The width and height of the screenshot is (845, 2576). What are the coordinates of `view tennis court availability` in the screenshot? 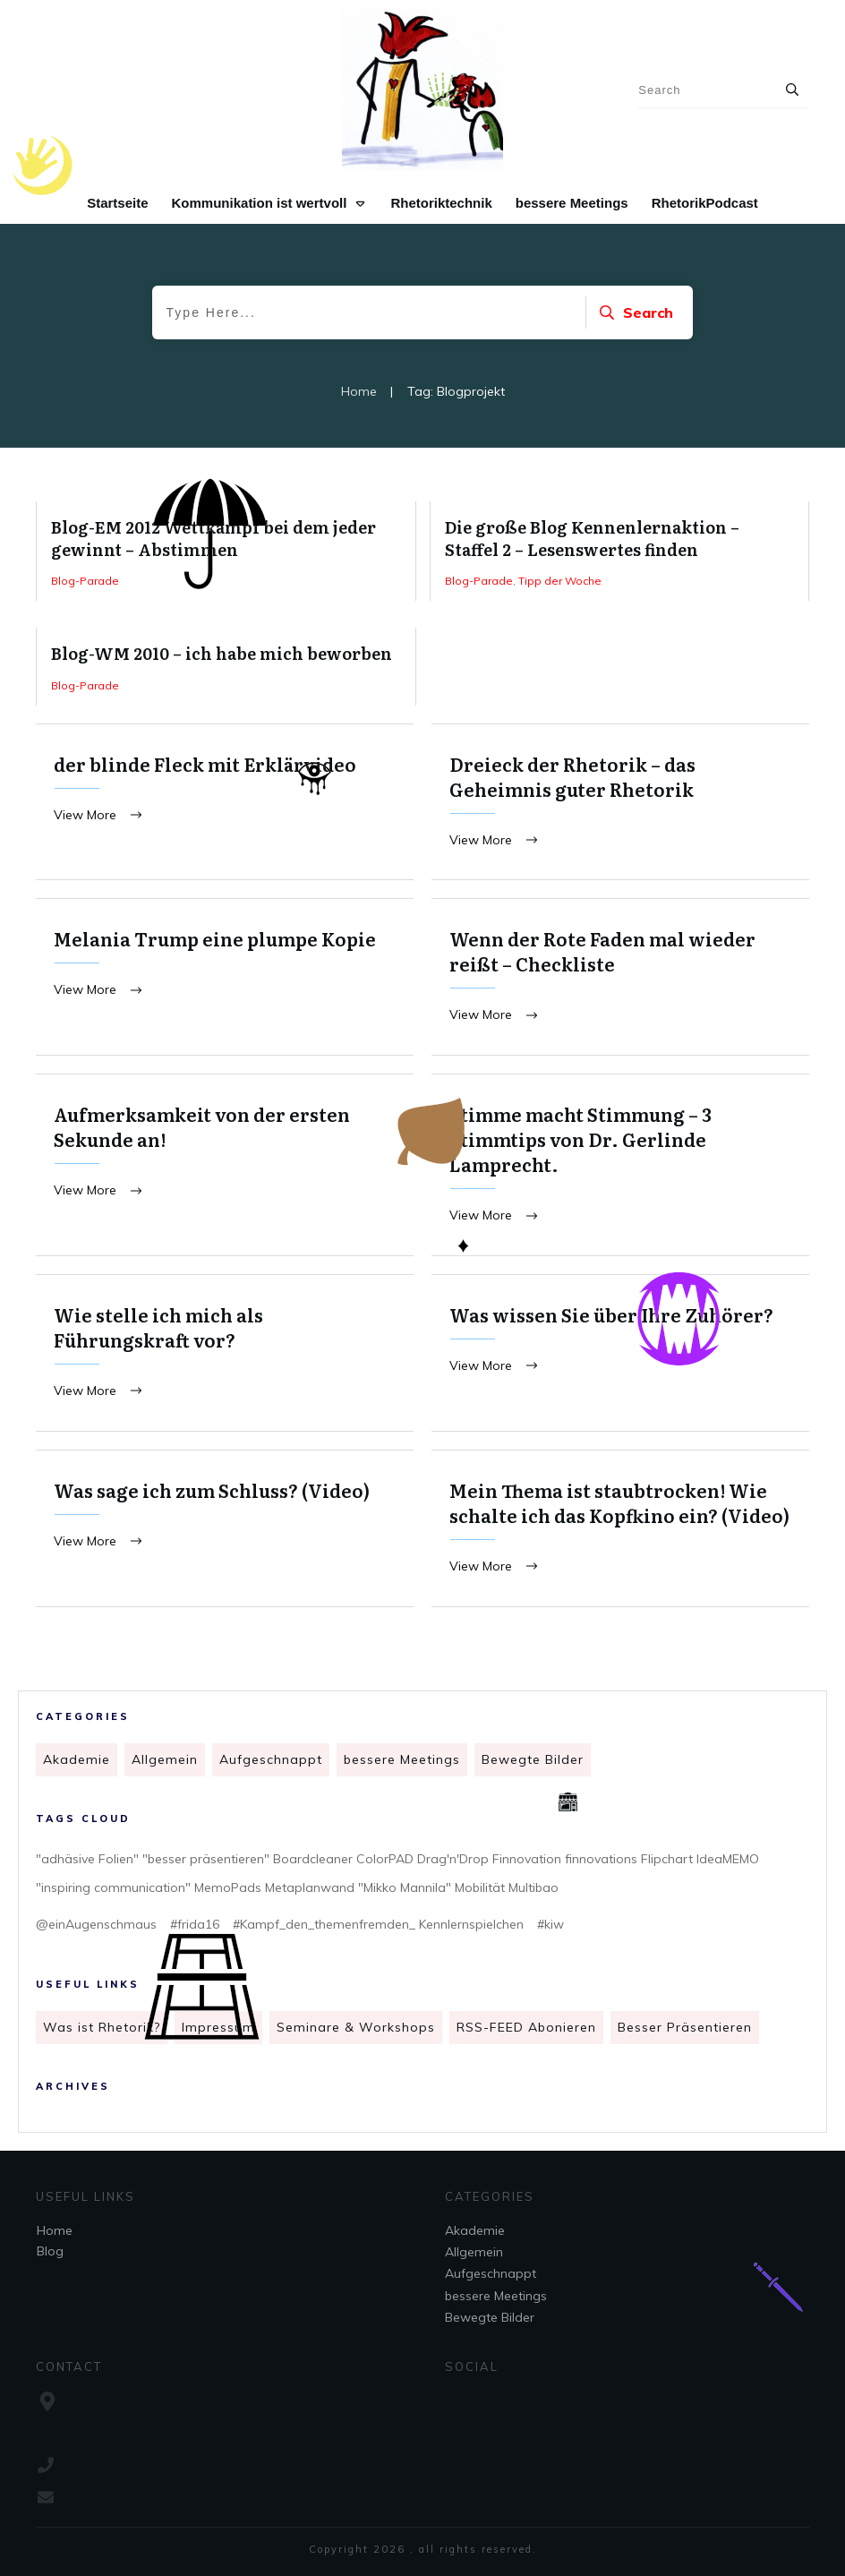 It's located at (201, 1982).